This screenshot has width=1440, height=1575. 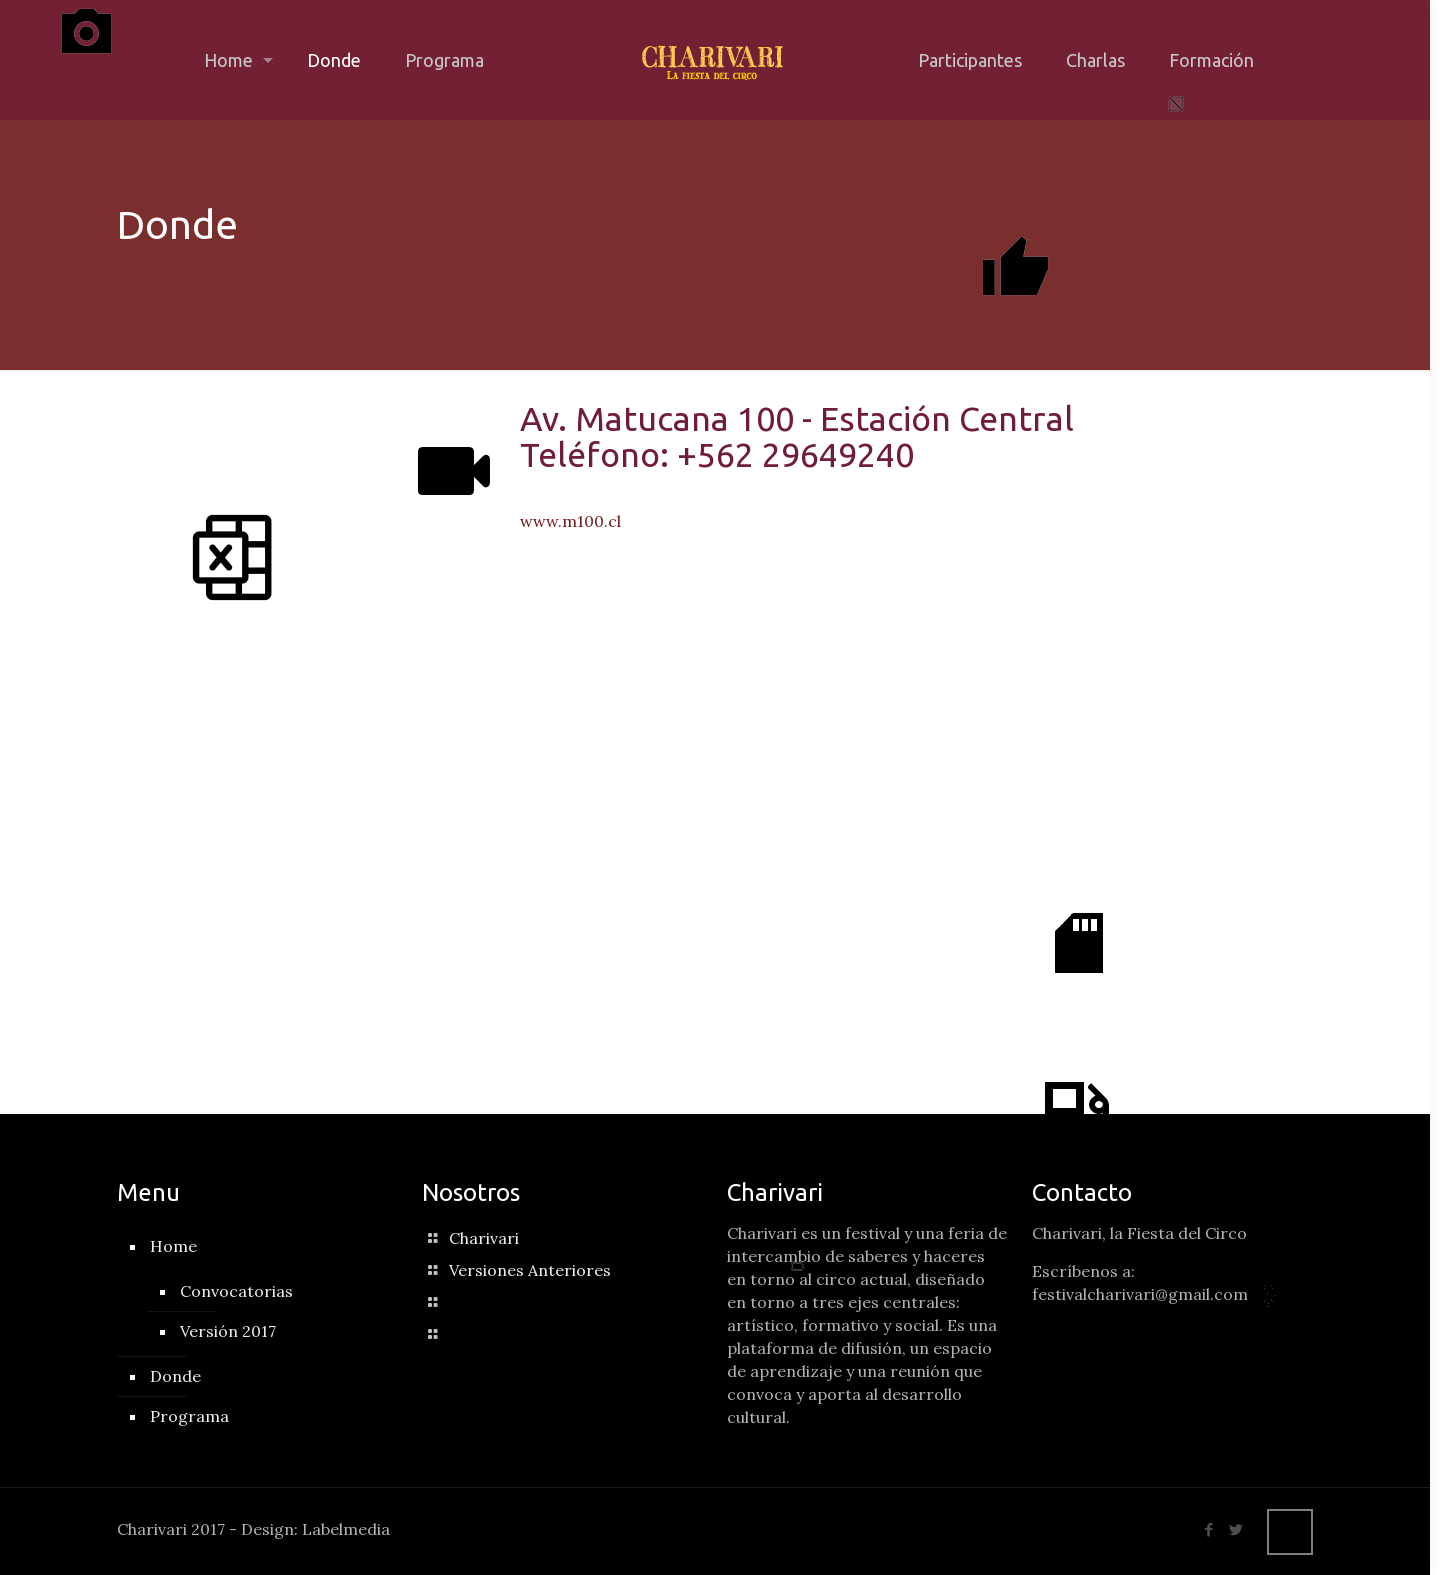 What do you see at coordinates (86, 33) in the screenshot?
I see `take a photo` at bounding box center [86, 33].